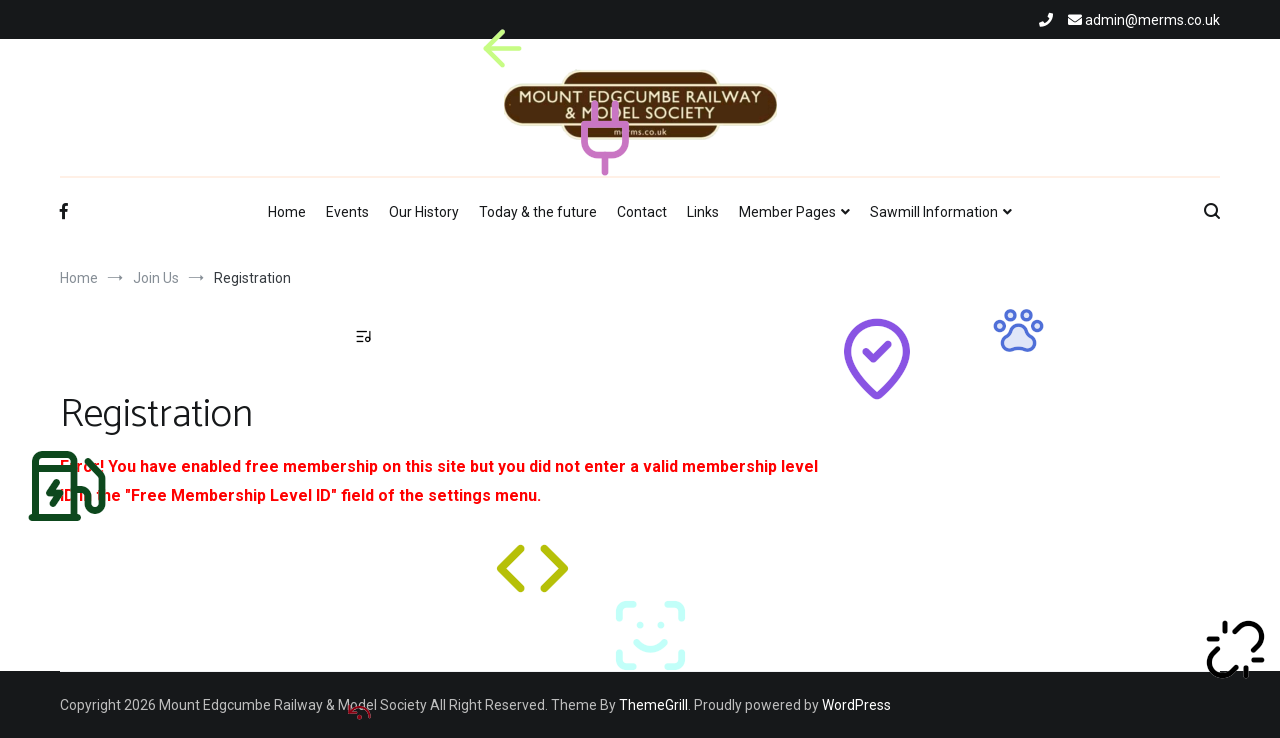  What do you see at coordinates (1235, 649) in the screenshot?
I see `remove or break a link connection` at bounding box center [1235, 649].